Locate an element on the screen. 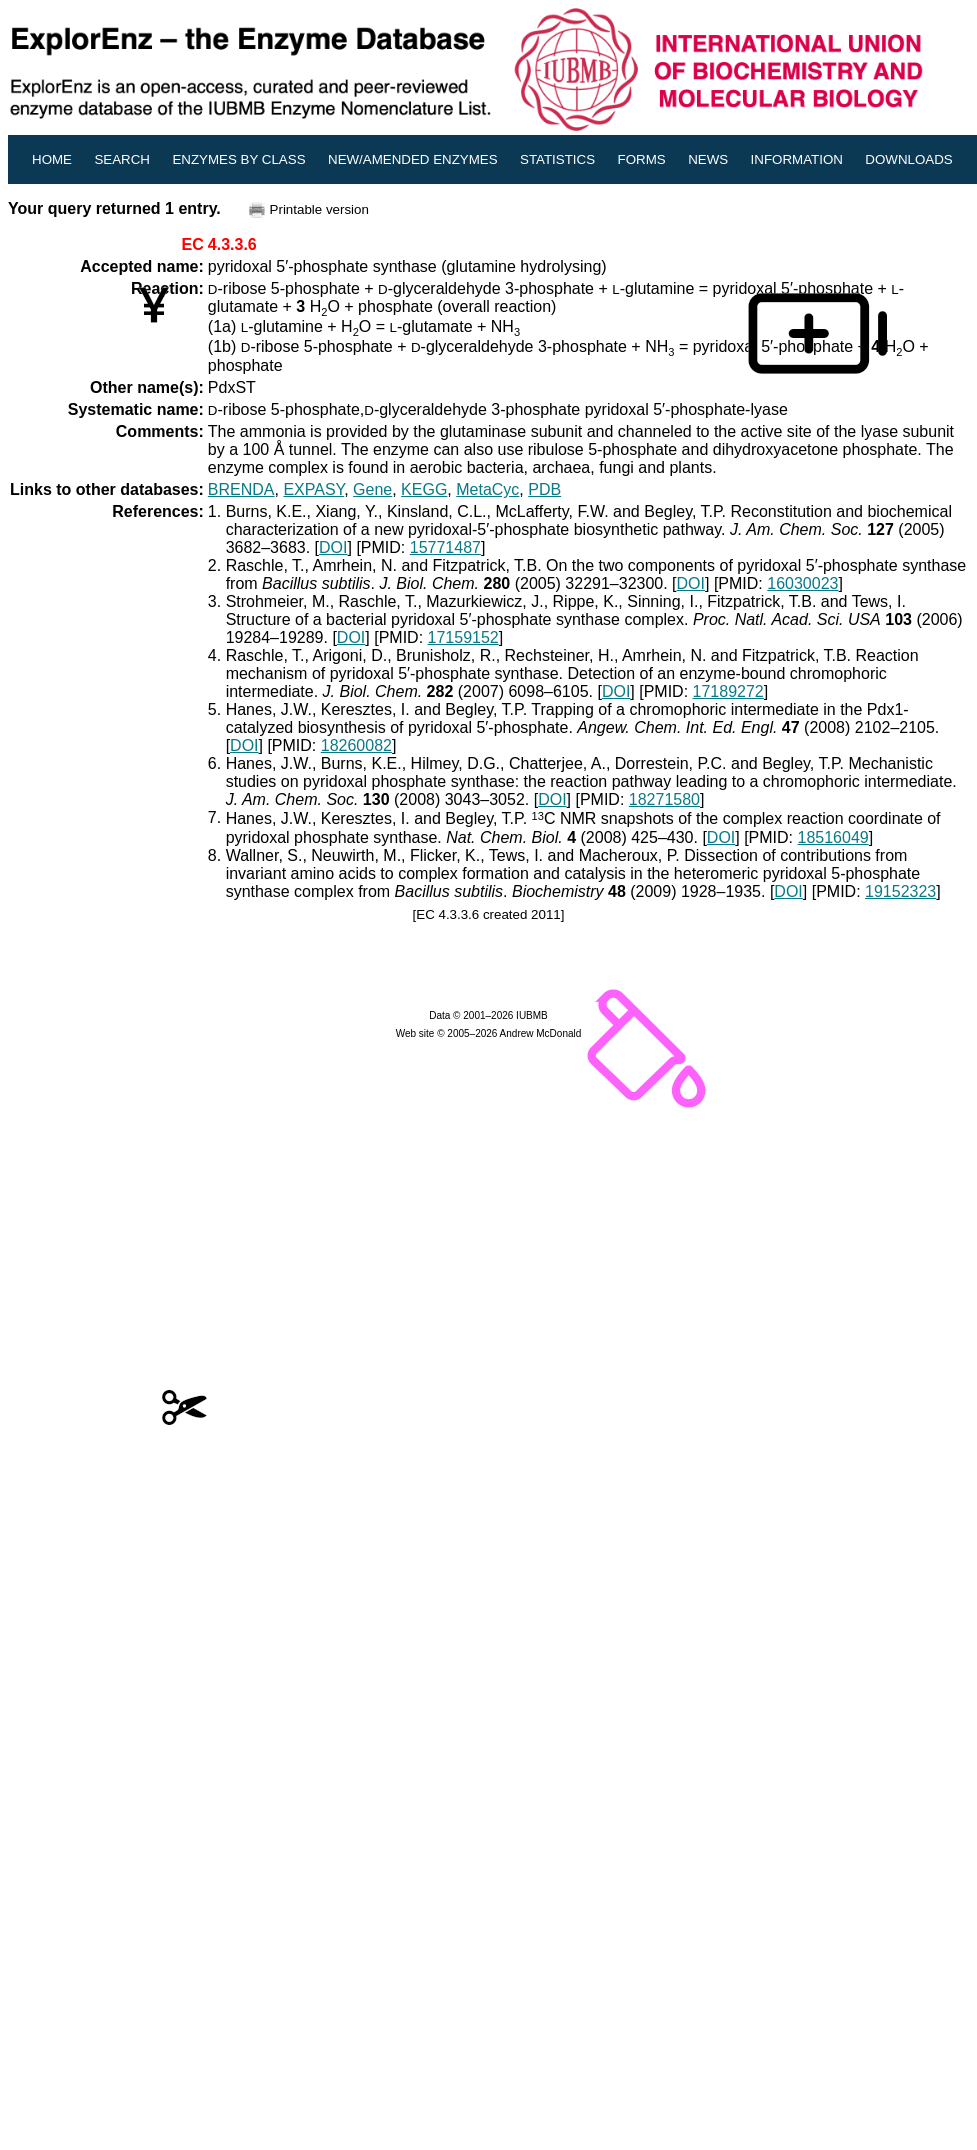  cut selected text or content is located at coordinates (184, 1407).